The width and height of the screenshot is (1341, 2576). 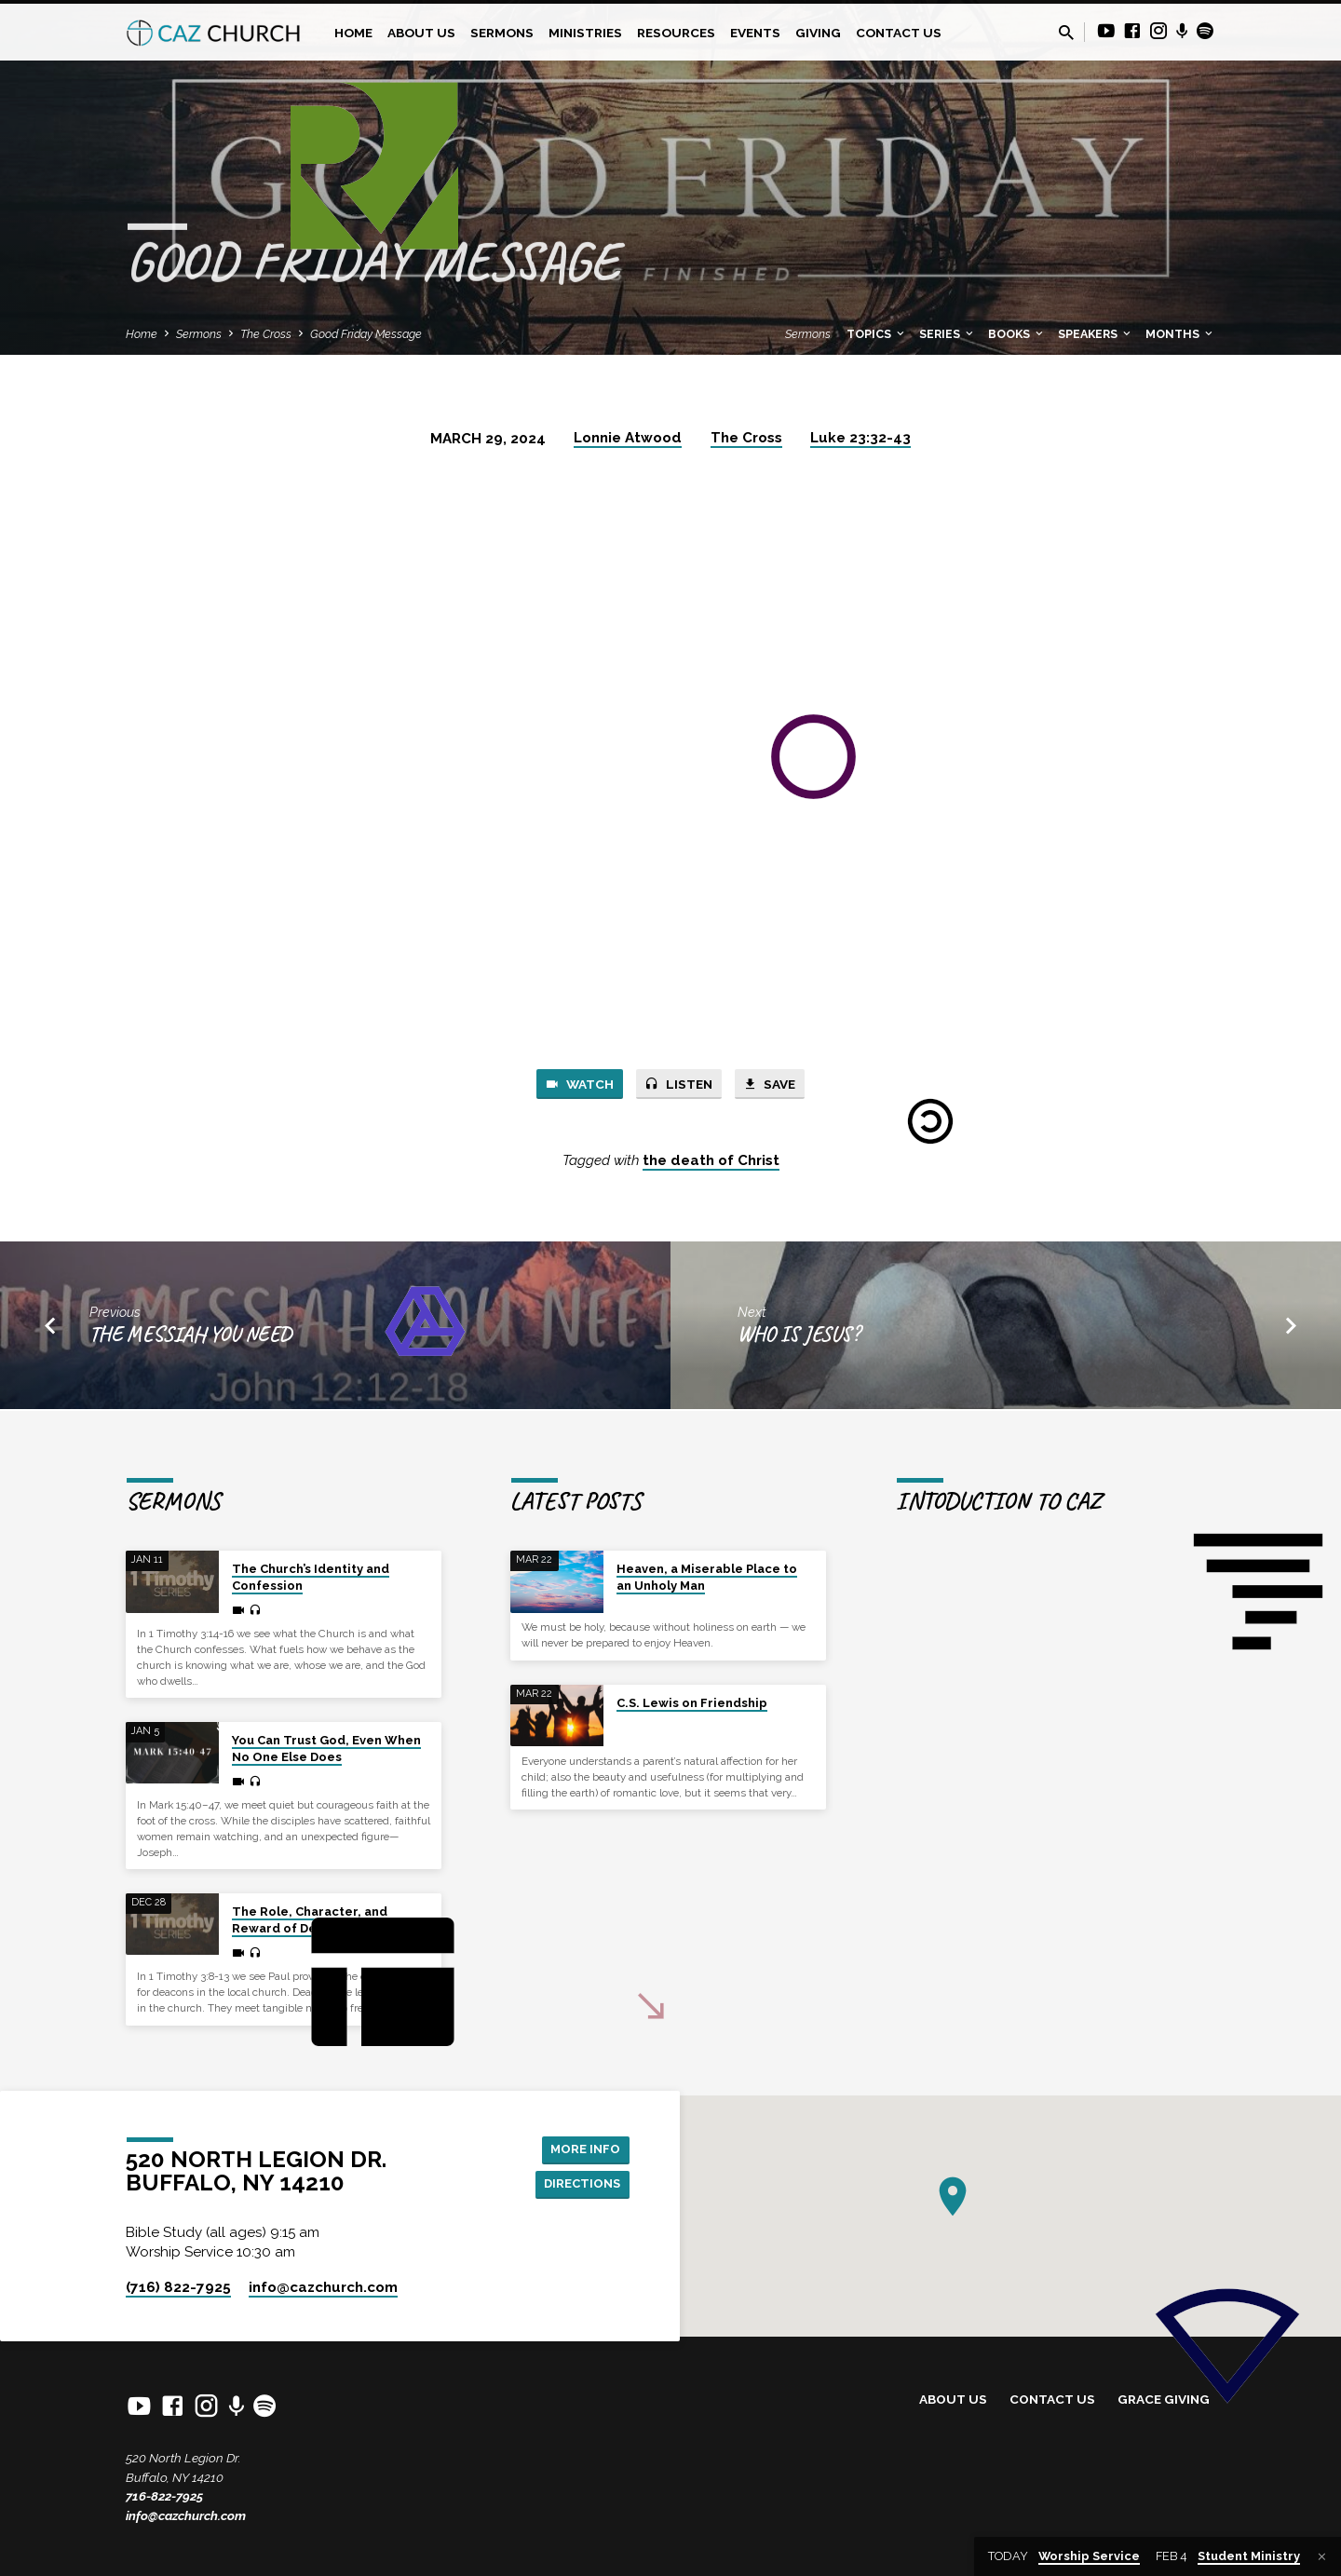 What do you see at coordinates (1227, 2346) in the screenshot?
I see `indicates wifi signal strength` at bounding box center [1227, 2346].